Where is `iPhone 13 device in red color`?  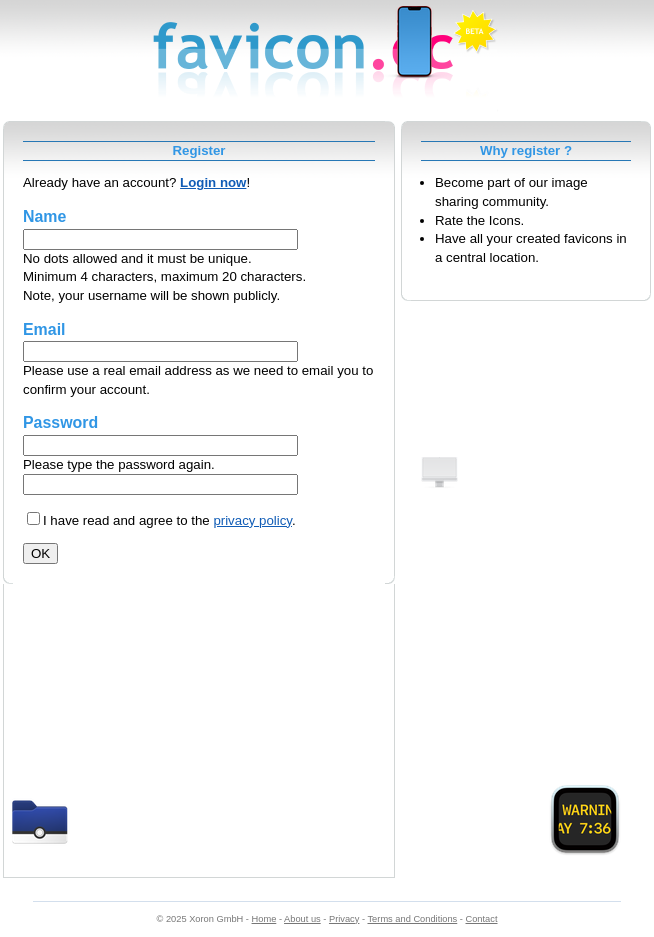
iPhone 13 device in red color is located at coordinates (414, 42).